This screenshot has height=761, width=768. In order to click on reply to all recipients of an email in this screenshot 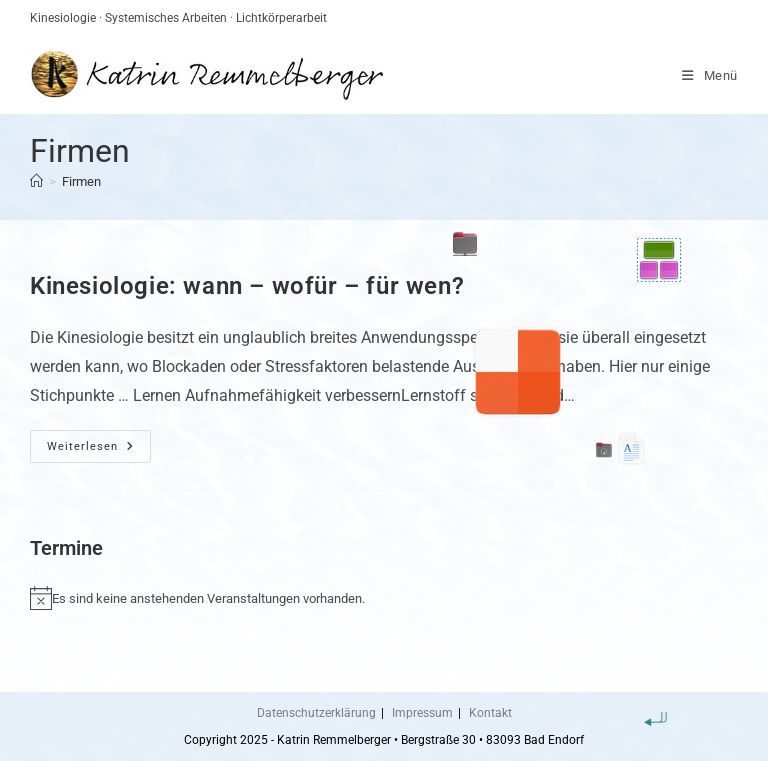, I will do `click(655, 719)`.